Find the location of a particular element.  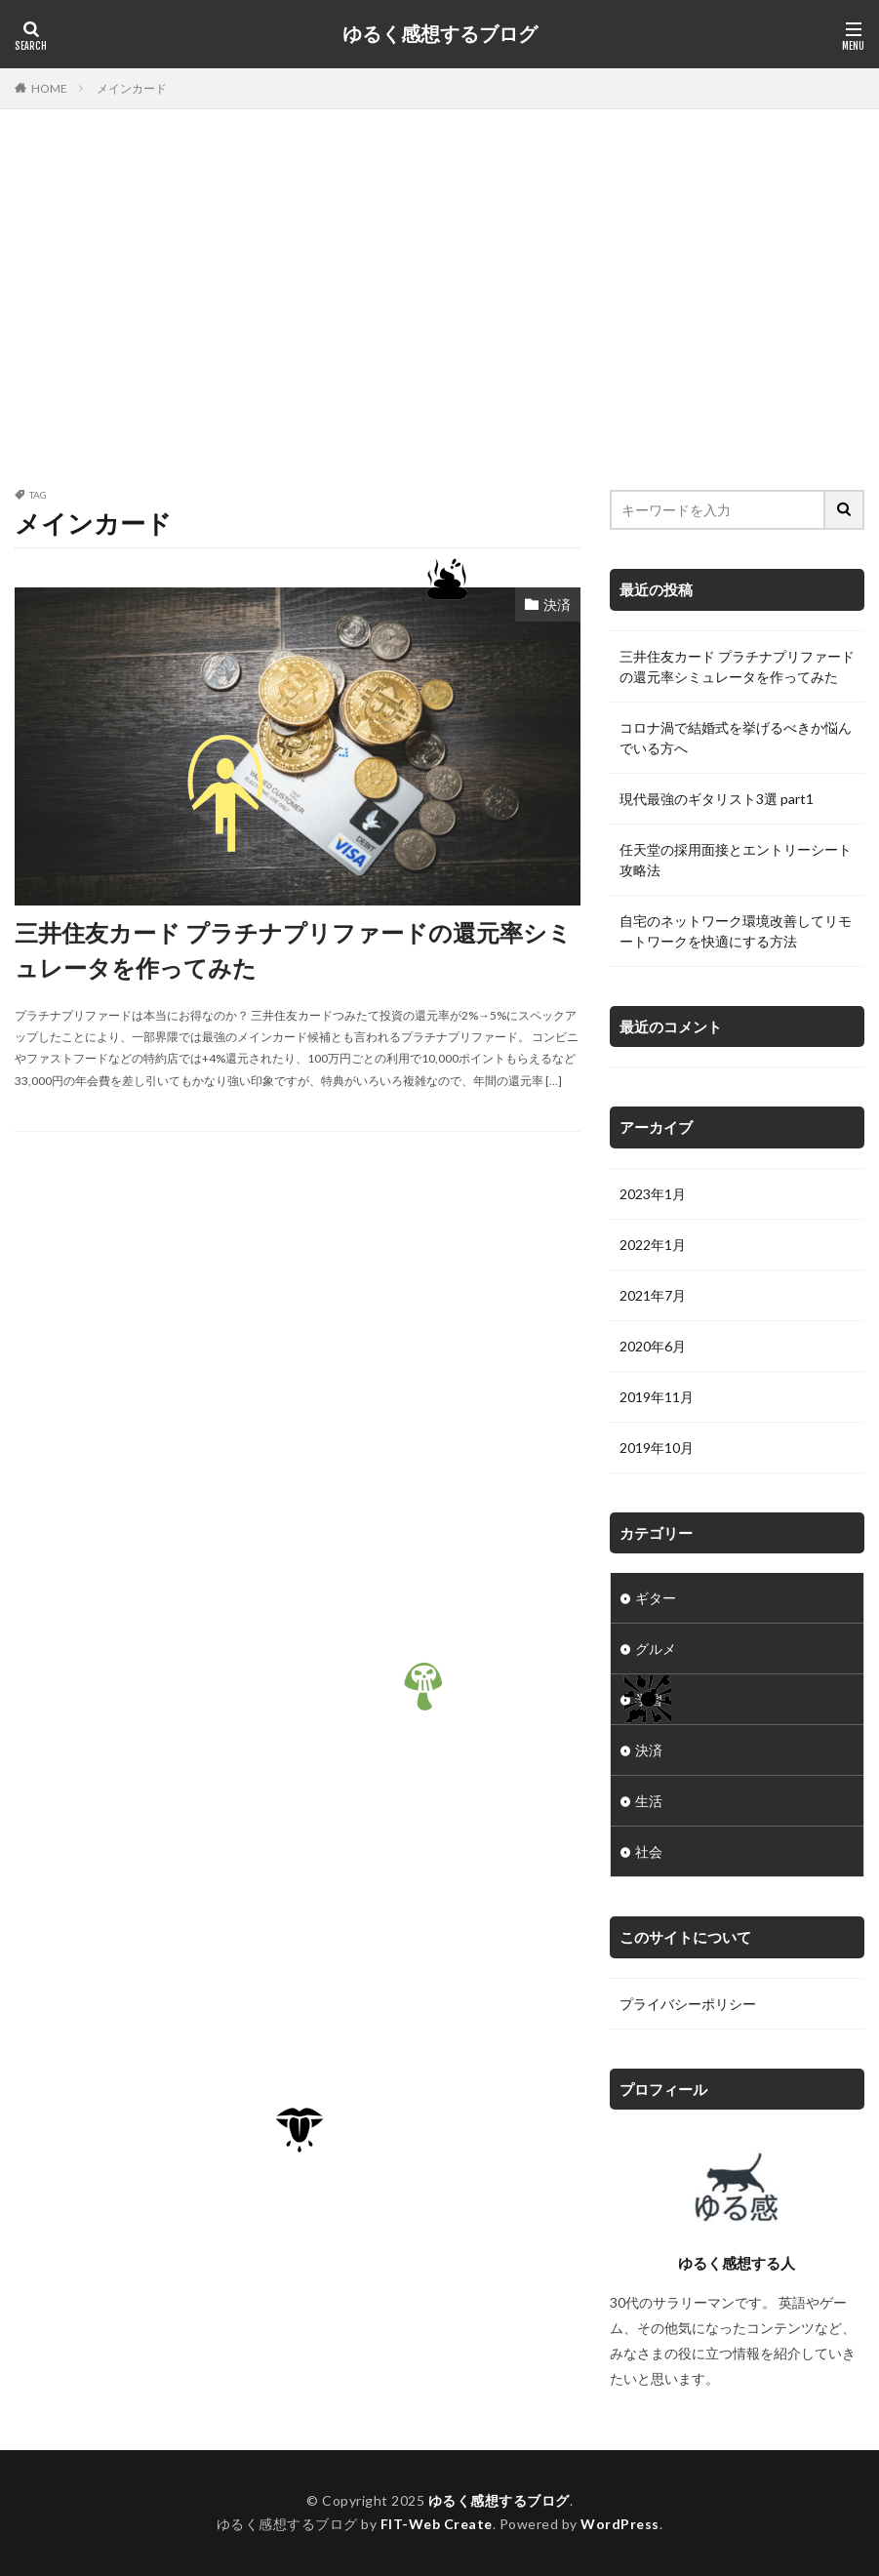

deadly or poisonous mushroom indicator is located at coordinates (422, 1686).